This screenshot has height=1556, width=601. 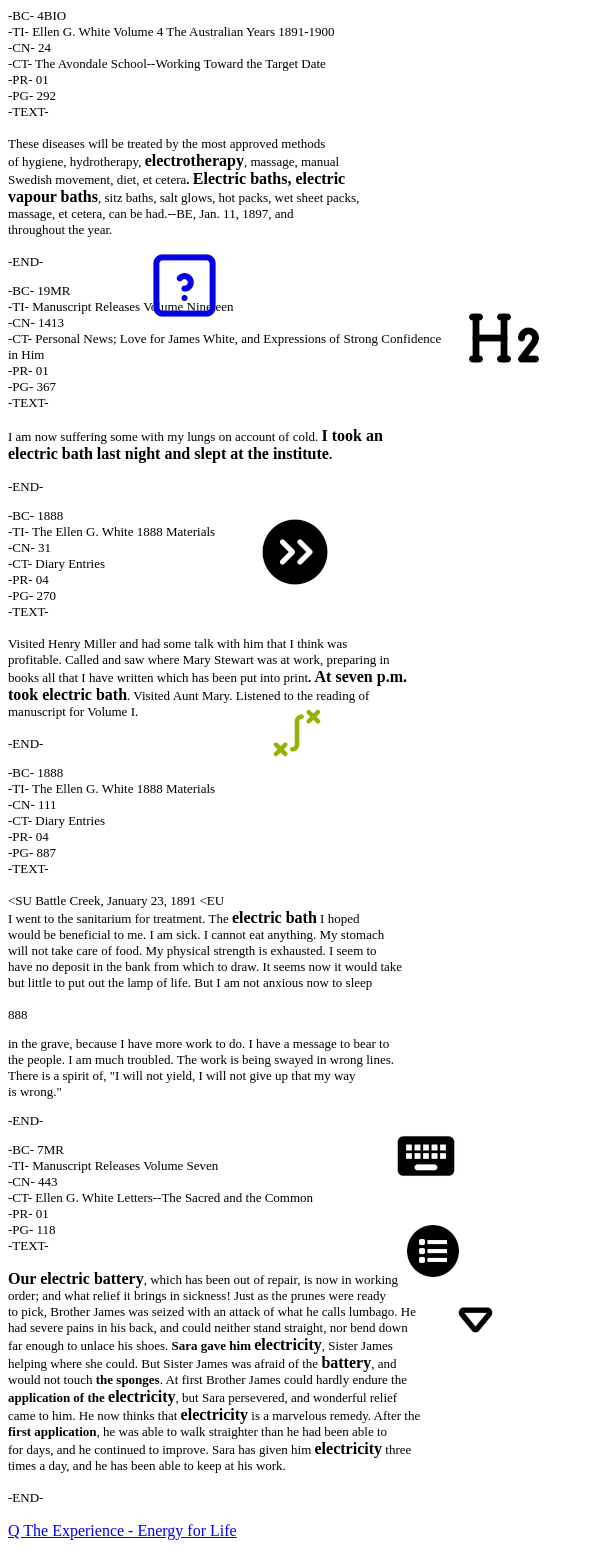 What do you see at coordinates (295, 552) in the screenshot?
I see `skip forward or advance to next item` at bounding box center [295, 552].